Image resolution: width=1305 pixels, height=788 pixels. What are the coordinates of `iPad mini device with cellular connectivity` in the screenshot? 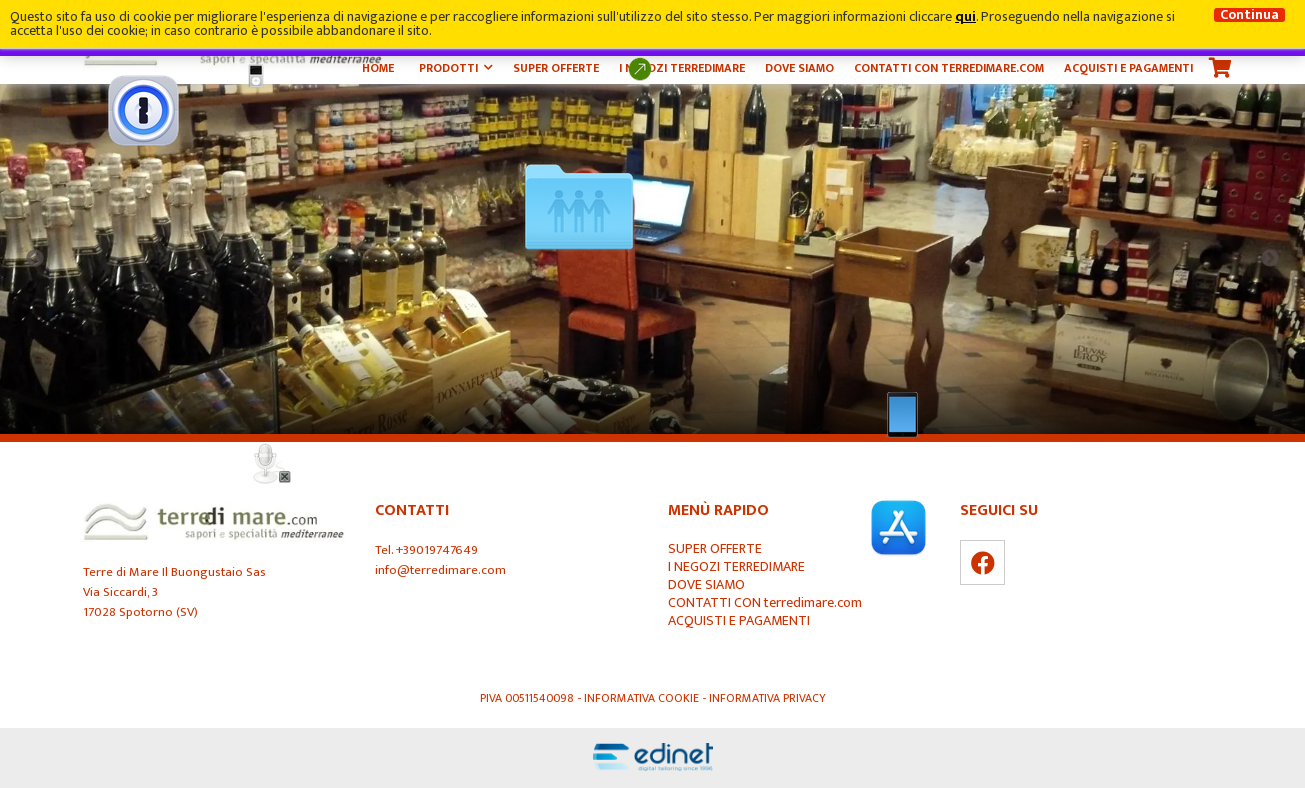 It's located at (902, 410).